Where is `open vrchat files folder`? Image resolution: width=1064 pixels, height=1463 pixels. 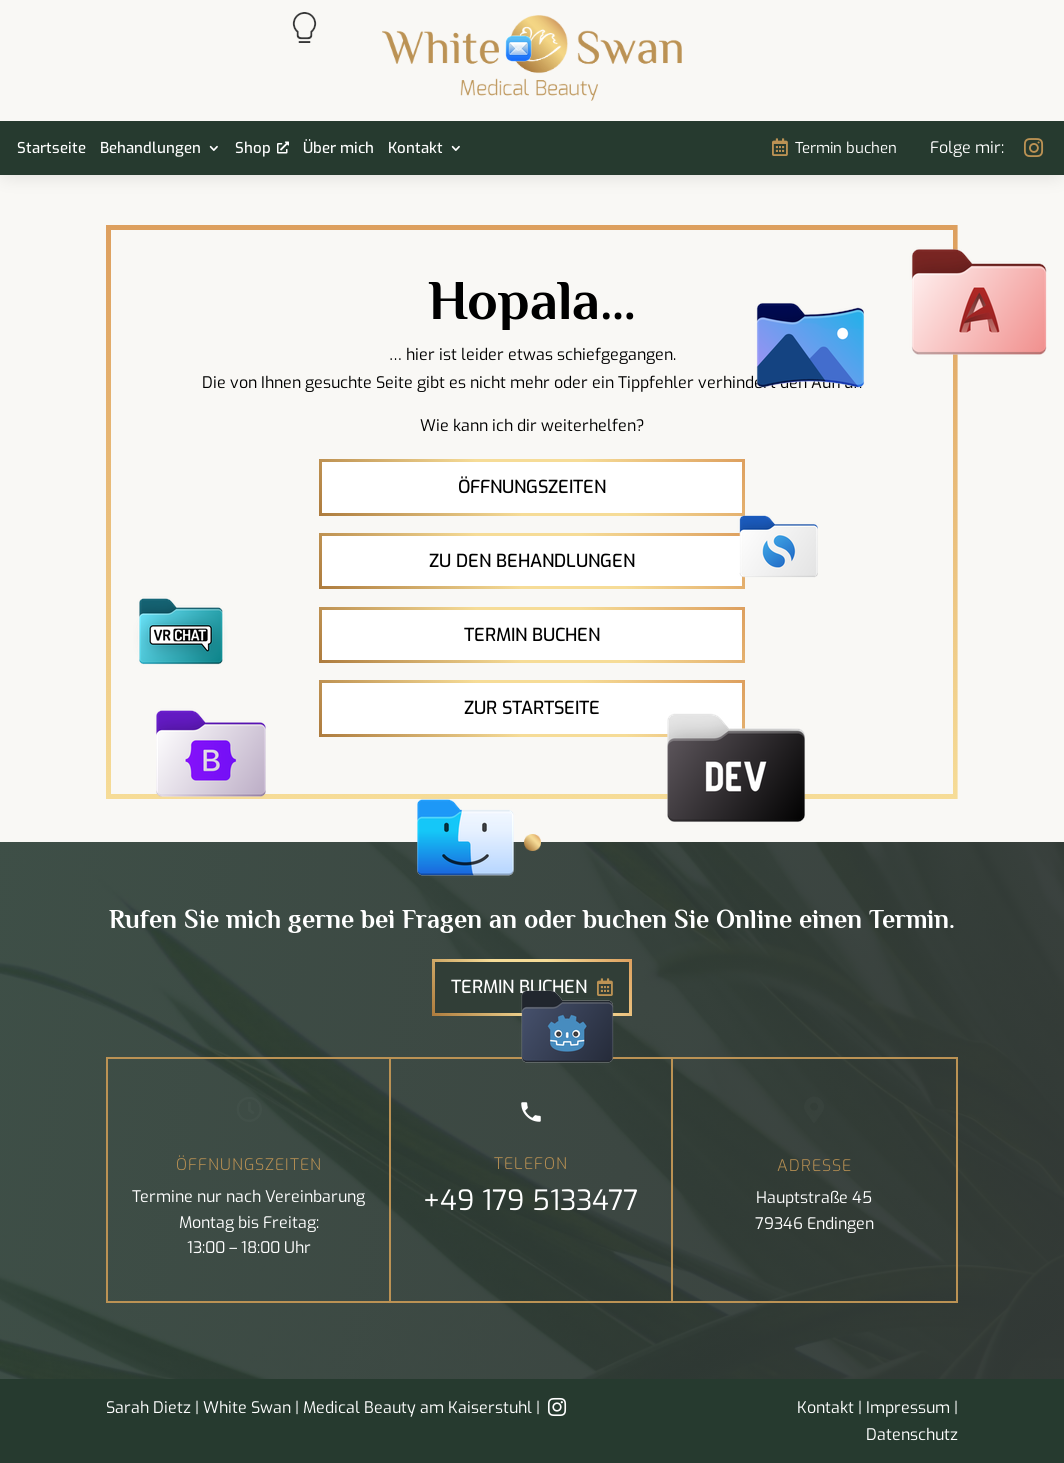
open vrchat files folder is located at coordinates (180, 633).